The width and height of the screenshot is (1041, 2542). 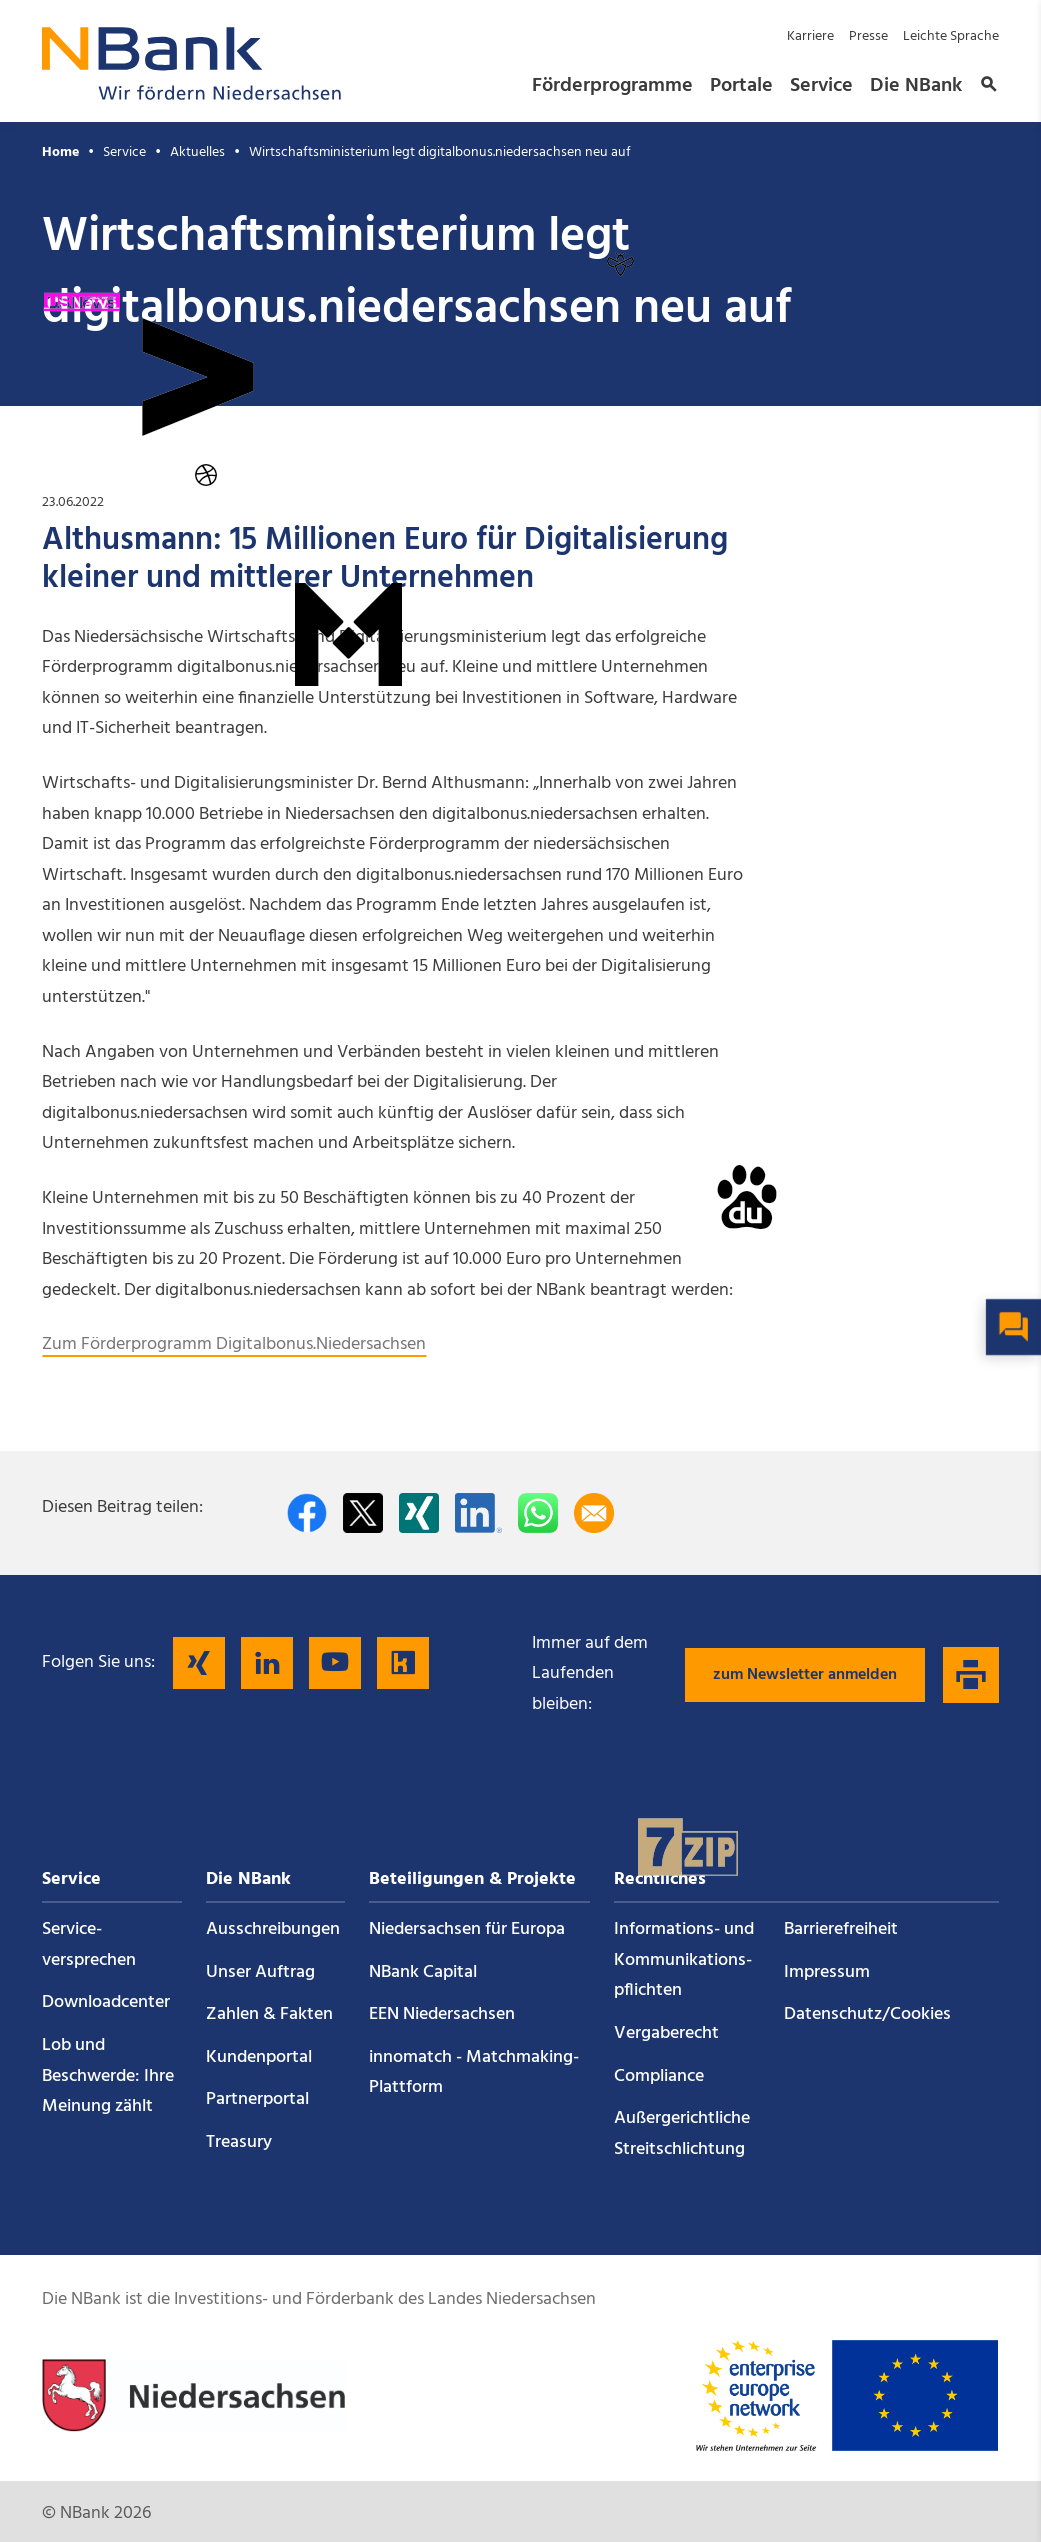 I want to click on open Baidu search engine, so click(x=747, y=1197).